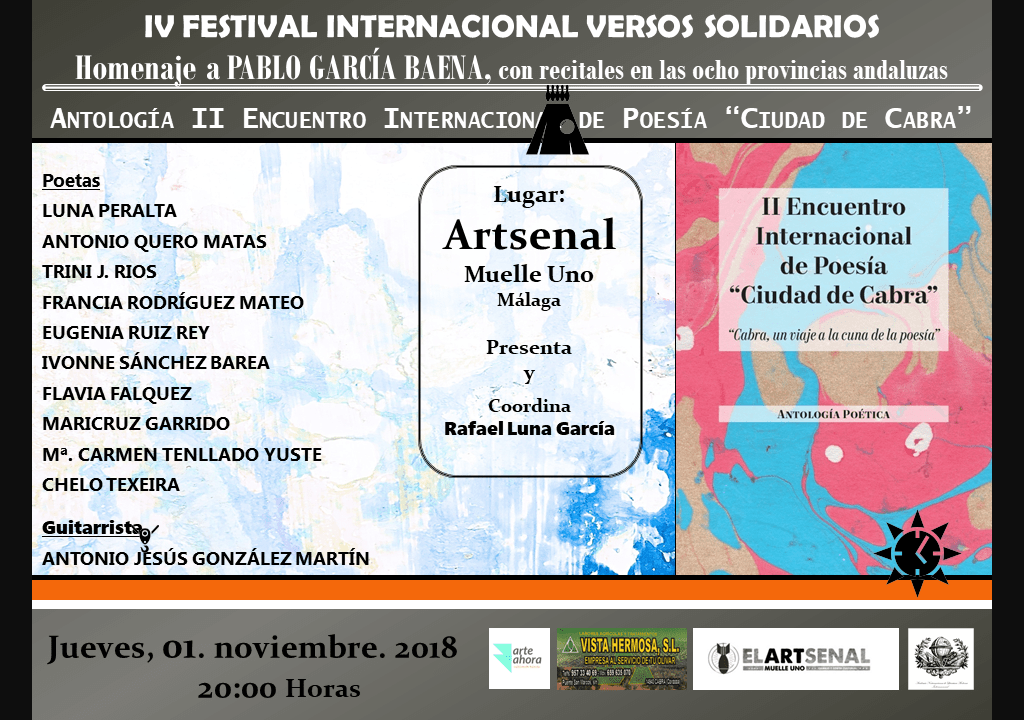 The image size is (1024, 720). What do you see at coordinates (145, 539) in the screenshot?
I see `indicates crane or lifting equipment in a game interface` at bounding box center [145, 539].